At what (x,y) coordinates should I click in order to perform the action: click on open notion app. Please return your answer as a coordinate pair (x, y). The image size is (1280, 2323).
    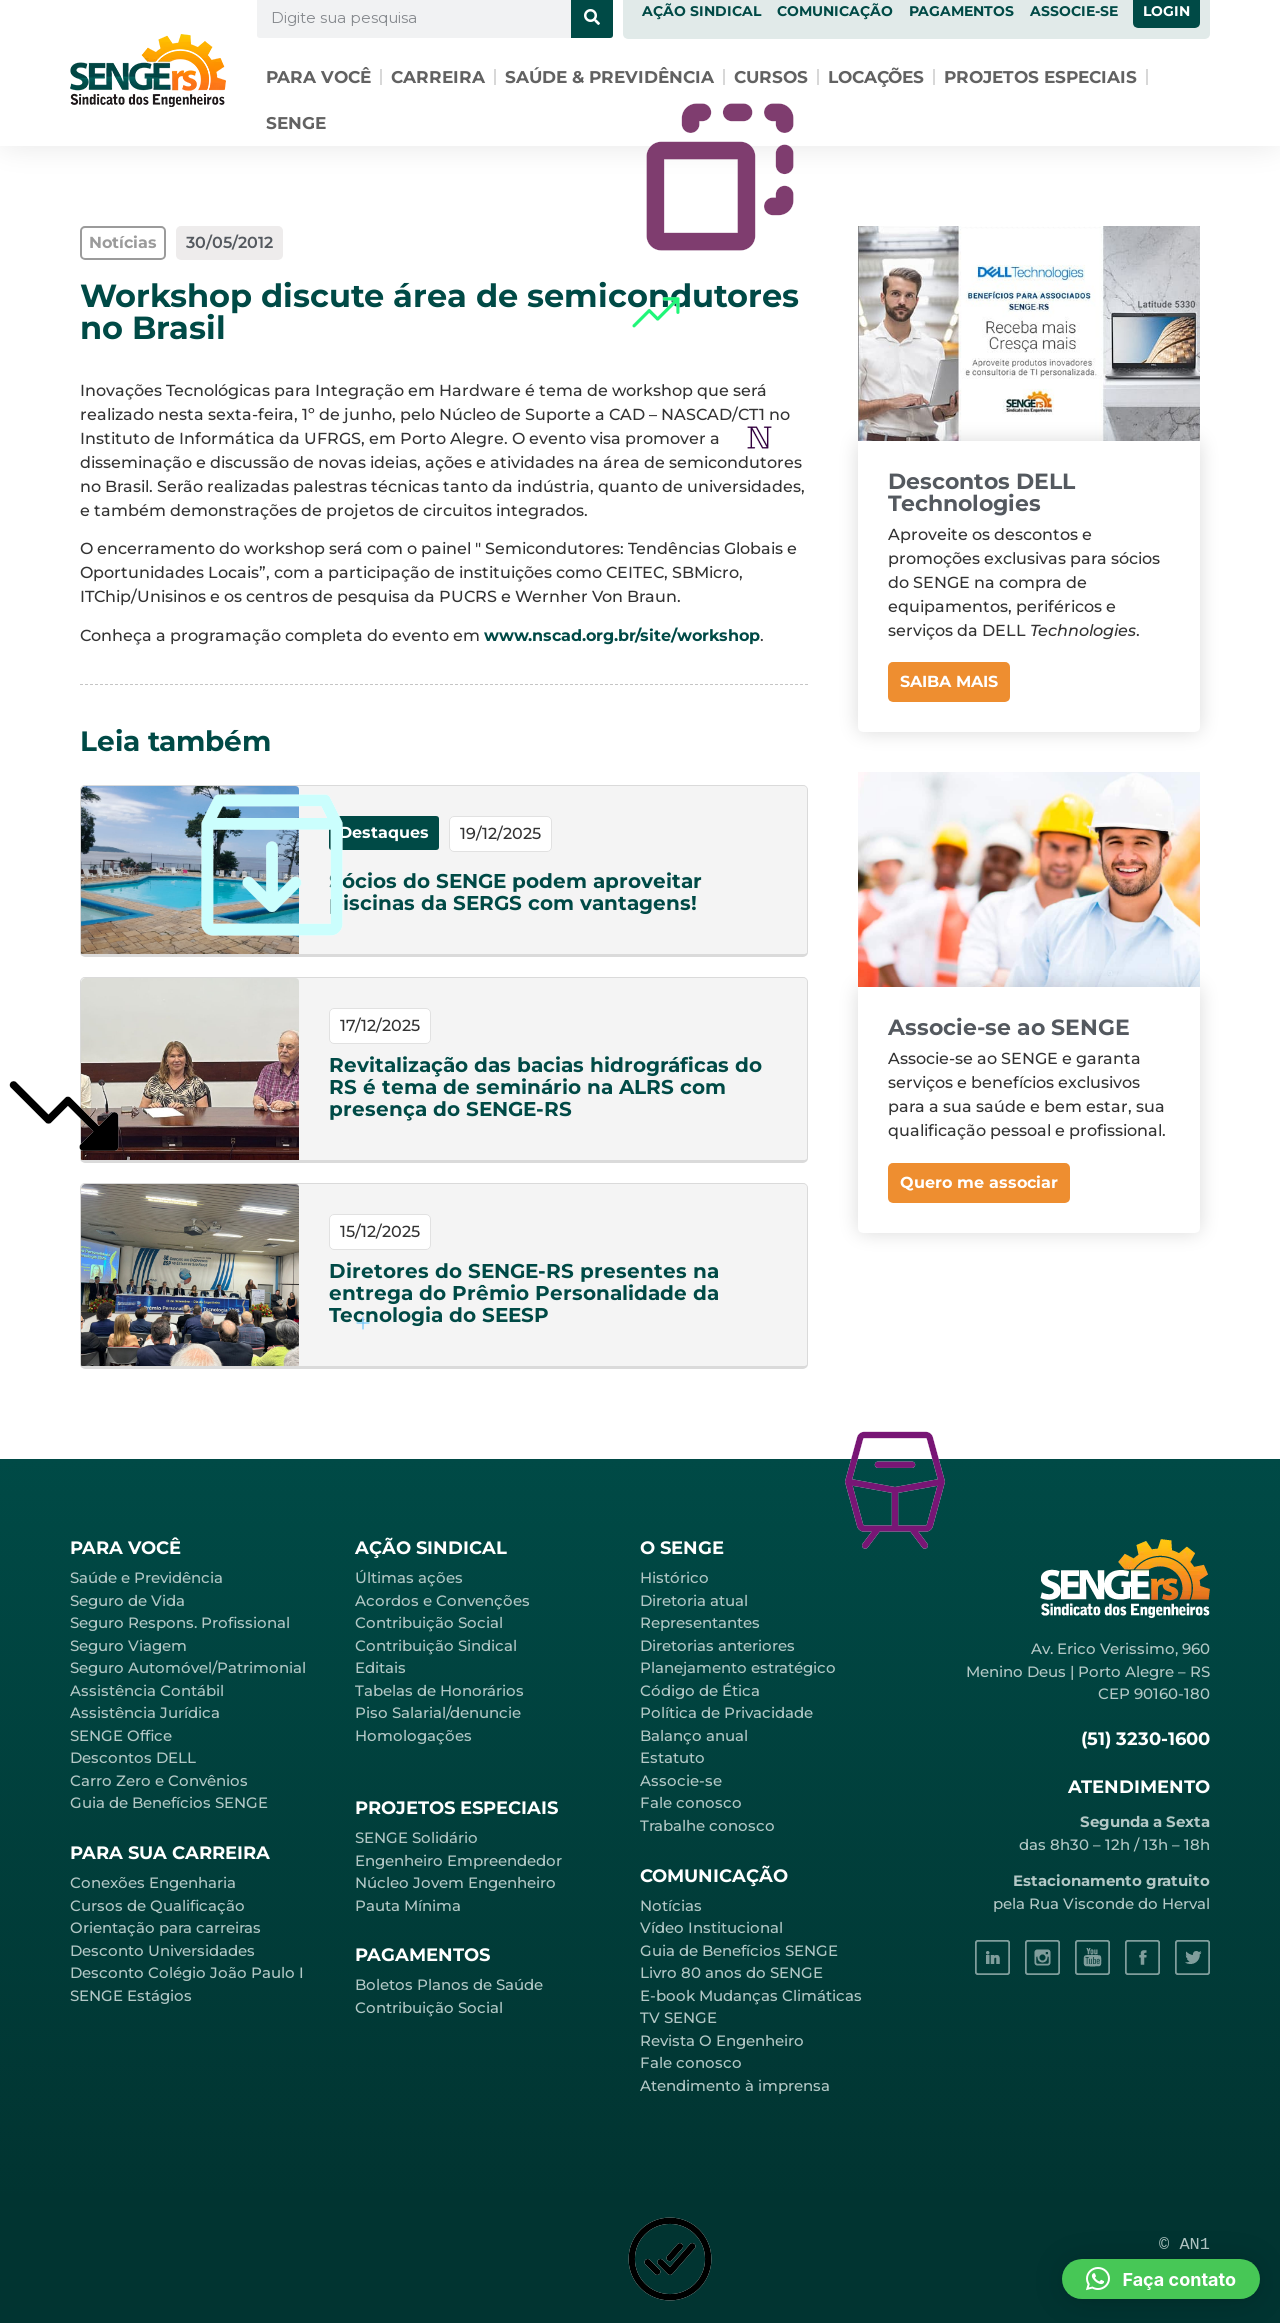
    Looking at the image, I should click on (759, 437).